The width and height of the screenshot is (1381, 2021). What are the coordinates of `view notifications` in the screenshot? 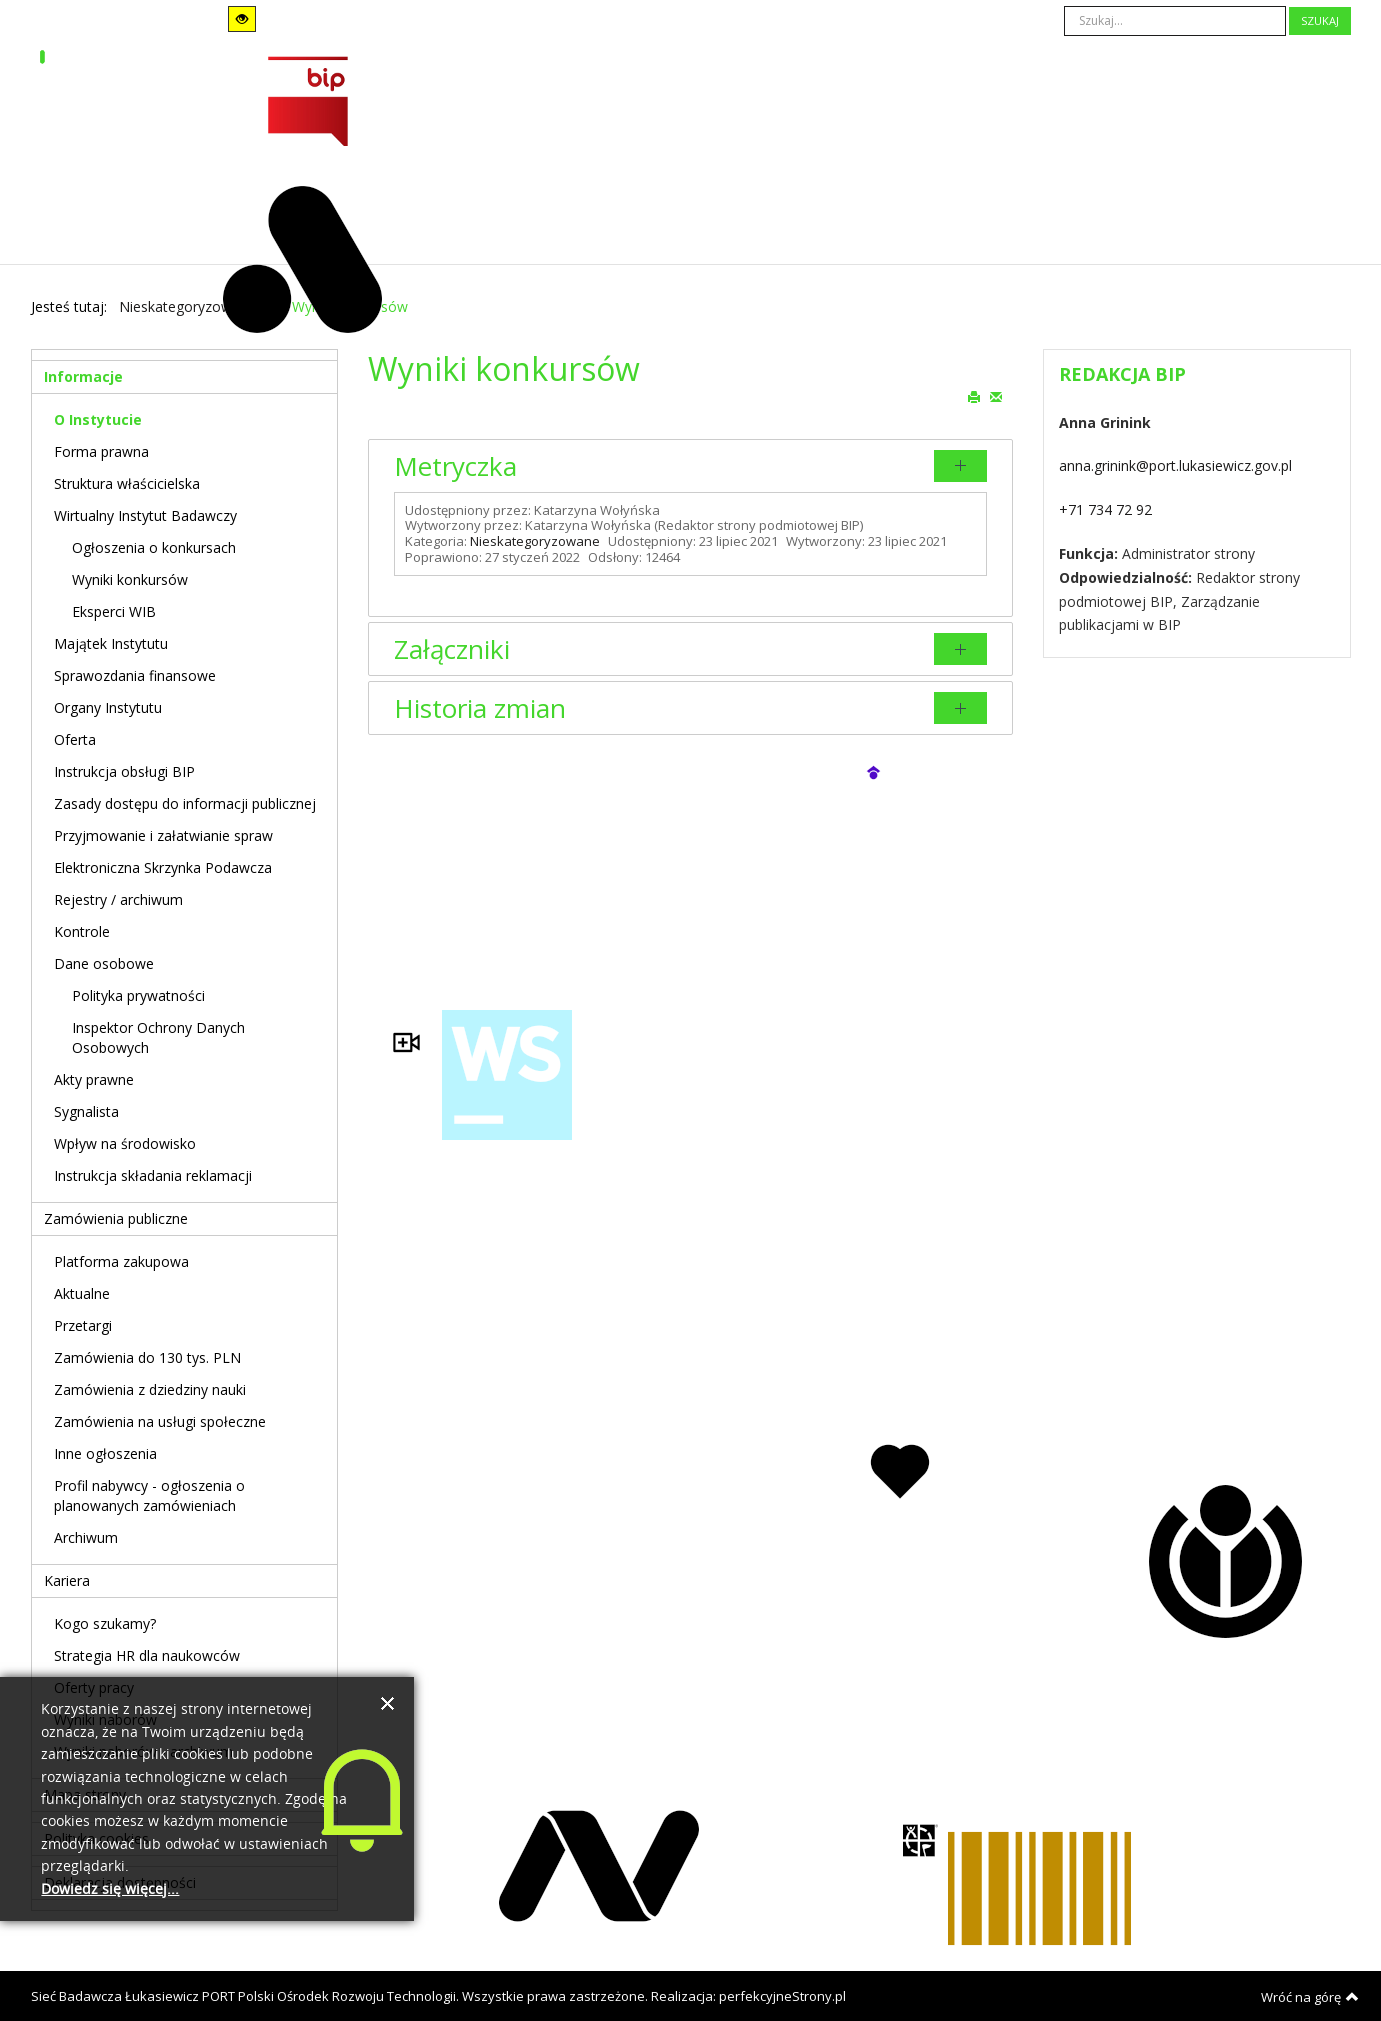 It's located at (362, 1797).